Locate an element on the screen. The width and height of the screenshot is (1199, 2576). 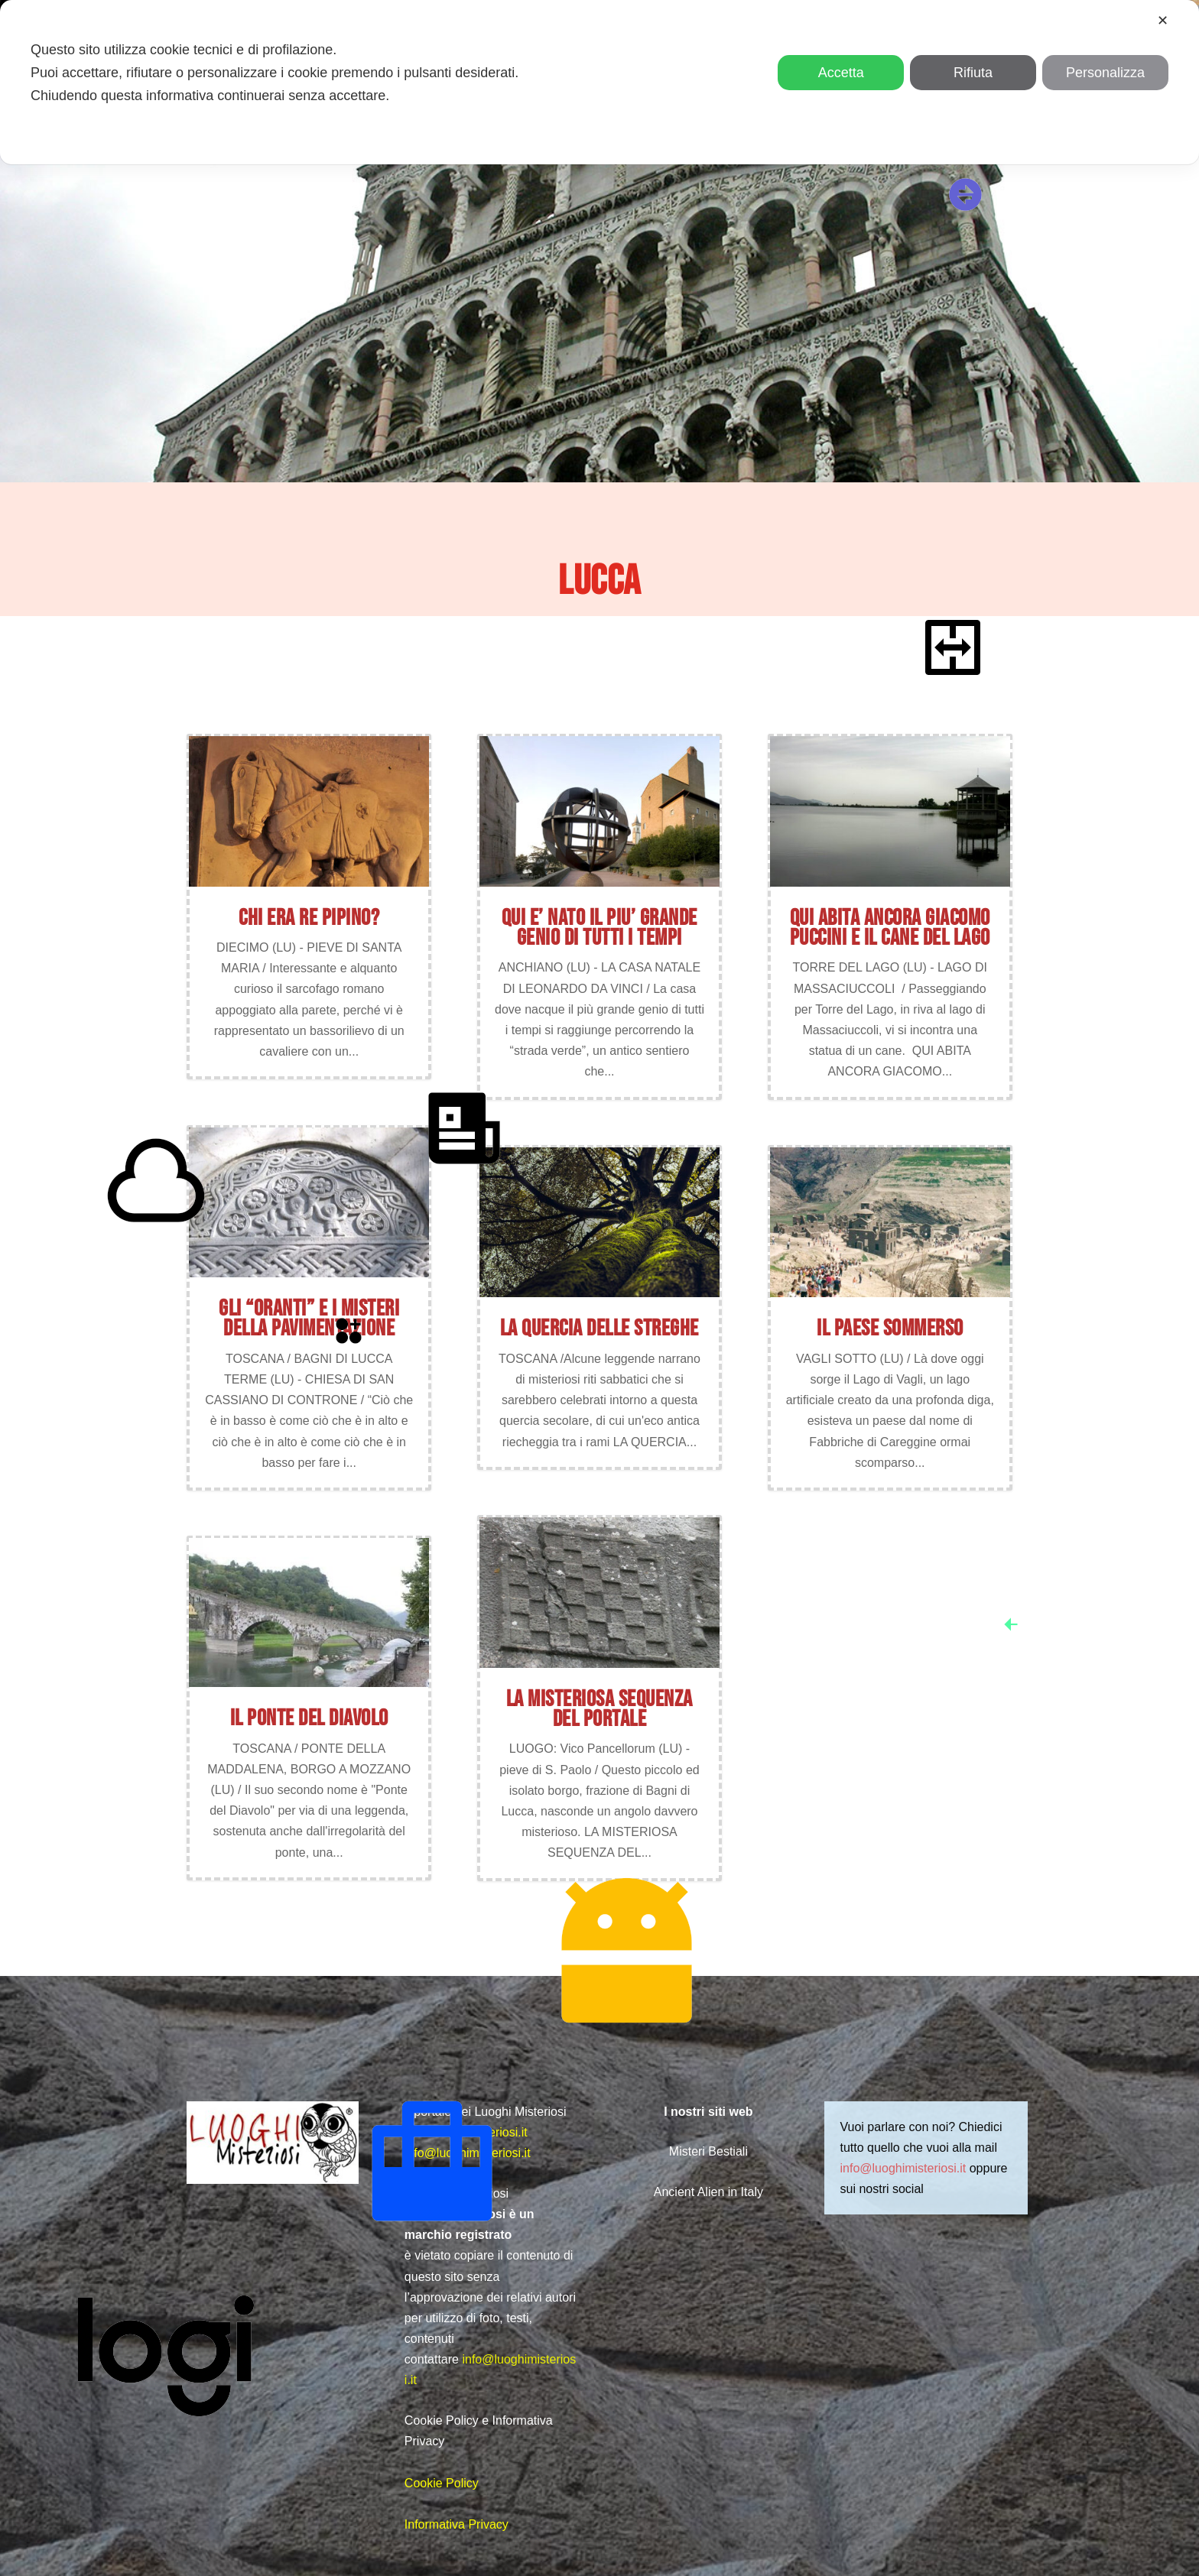
add a new app to your collection is located at coordinates (349, 1331).